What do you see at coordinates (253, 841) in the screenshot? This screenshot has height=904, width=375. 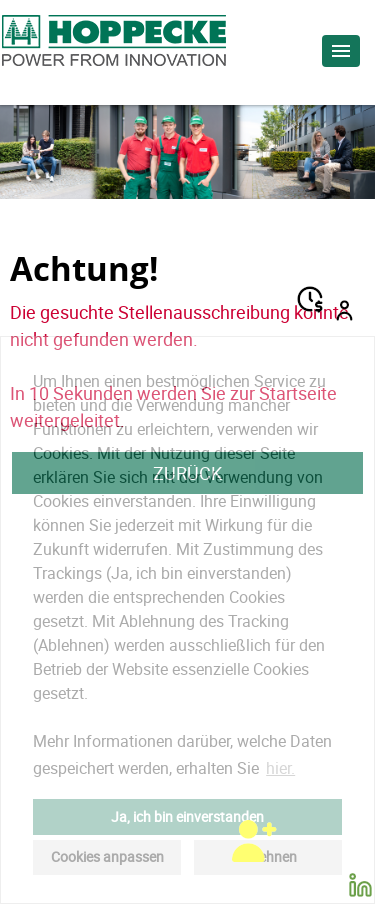 I see `add a new contact` at bounding box center [253, 841].